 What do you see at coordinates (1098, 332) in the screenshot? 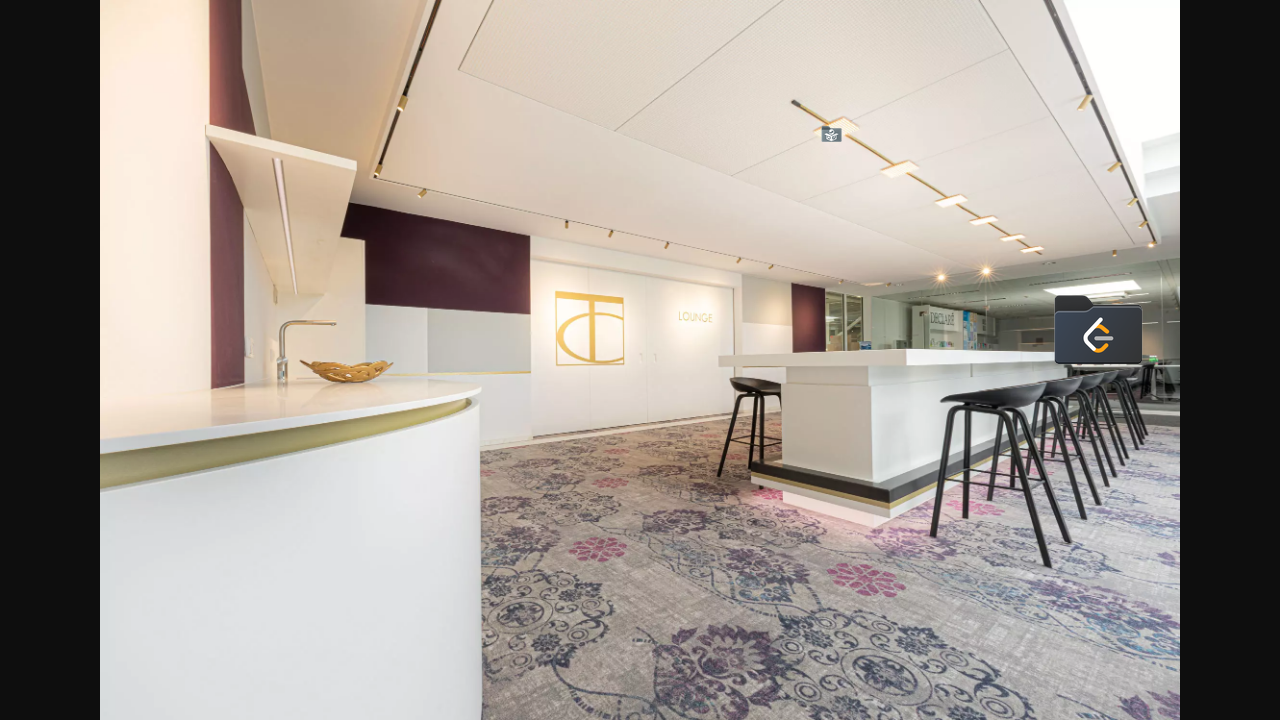
I see `open your leetcode practice files folder` at bounding box center [1098, 332].